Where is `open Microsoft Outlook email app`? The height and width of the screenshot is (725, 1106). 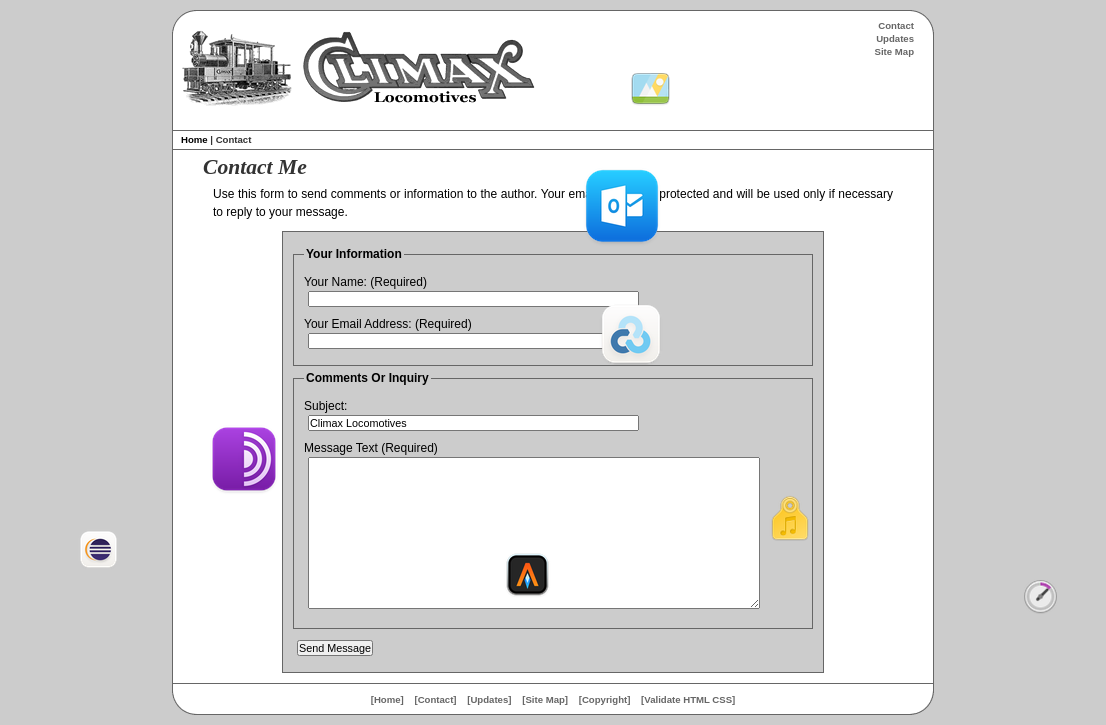 open Microsoft Outlook email app is located at coordinates (622, 206).